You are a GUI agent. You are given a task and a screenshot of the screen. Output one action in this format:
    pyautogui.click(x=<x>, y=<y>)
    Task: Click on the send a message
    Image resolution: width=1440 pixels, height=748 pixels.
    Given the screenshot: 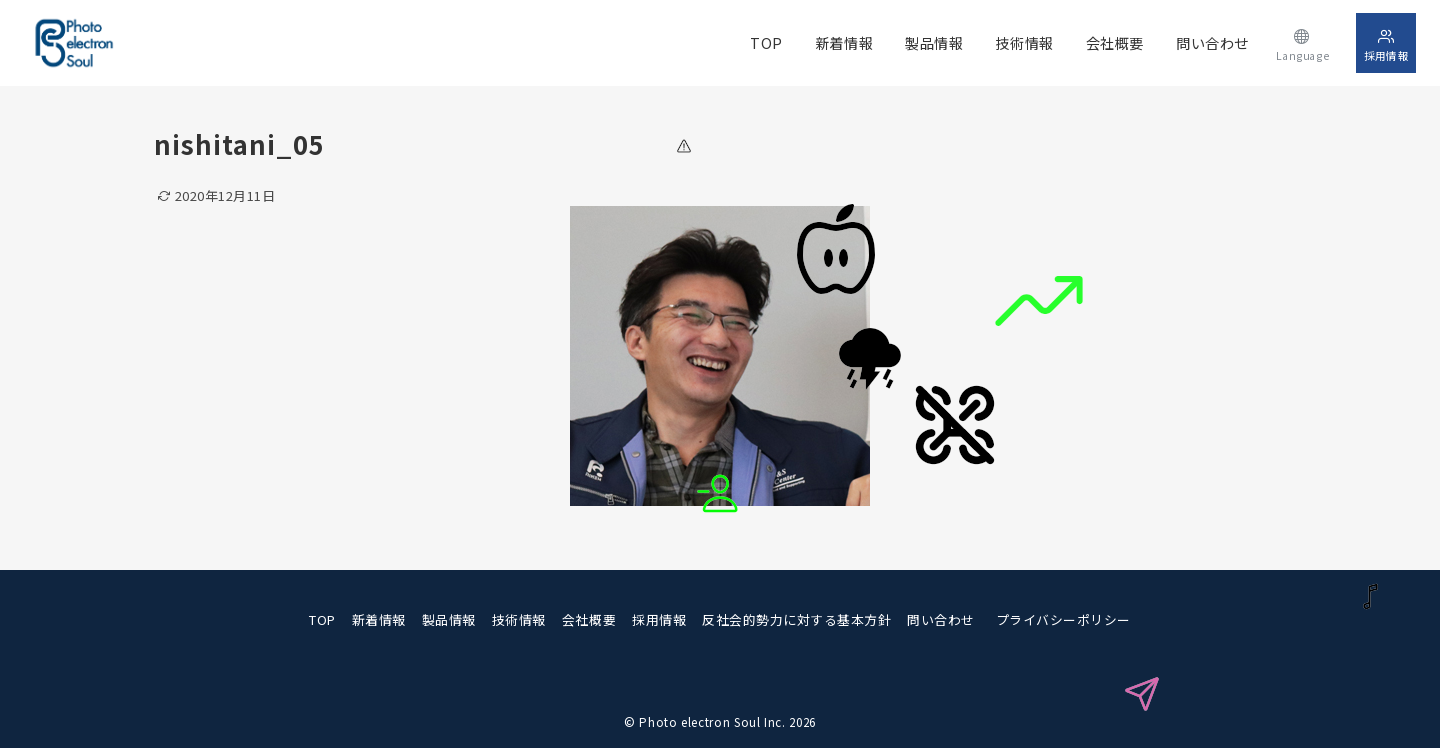 What is the action you would take?
    pyautogui.click(x=1142, y=694)
    